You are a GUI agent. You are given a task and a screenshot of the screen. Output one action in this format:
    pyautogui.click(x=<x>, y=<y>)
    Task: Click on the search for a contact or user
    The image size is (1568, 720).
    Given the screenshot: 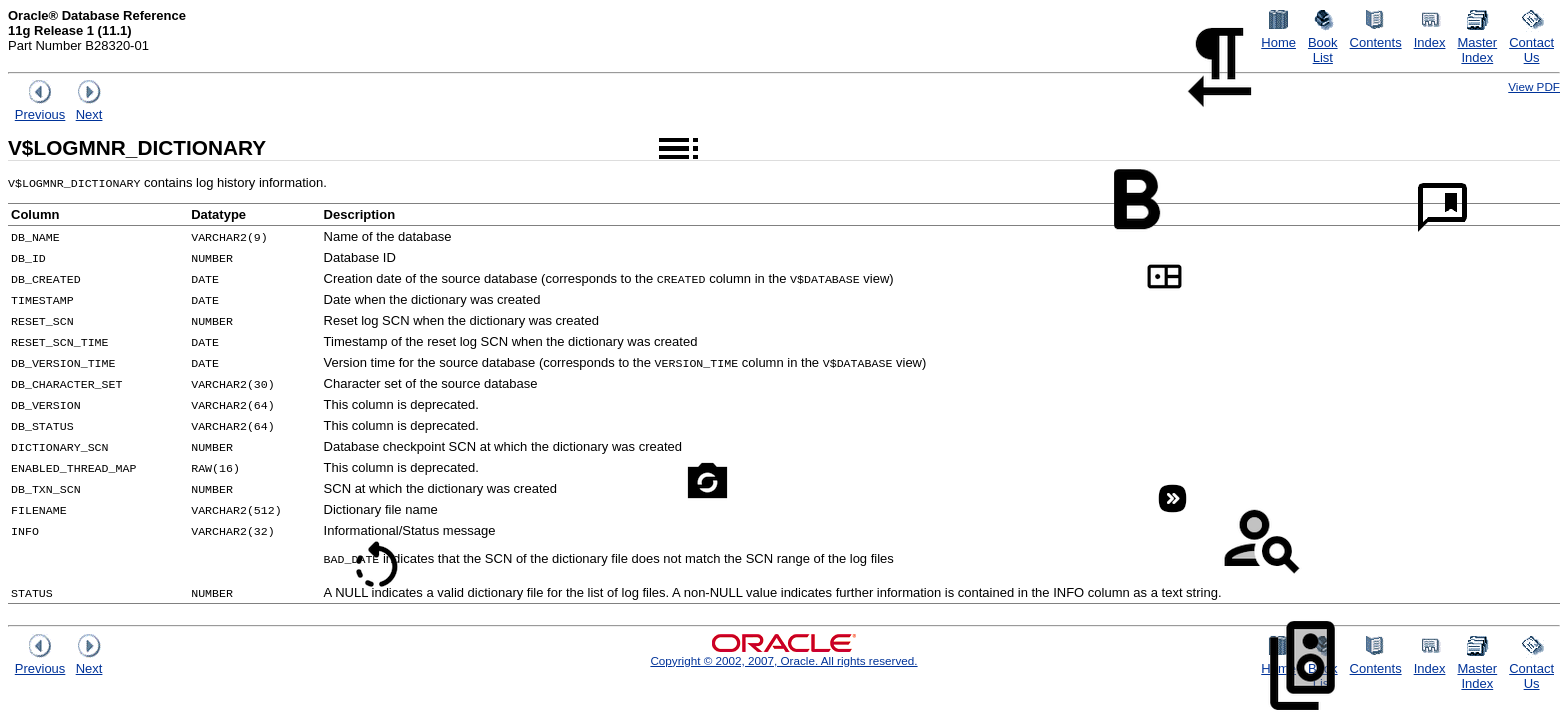 What is the action you would take?
    pyautogui.click(x=1262, y=536)
    